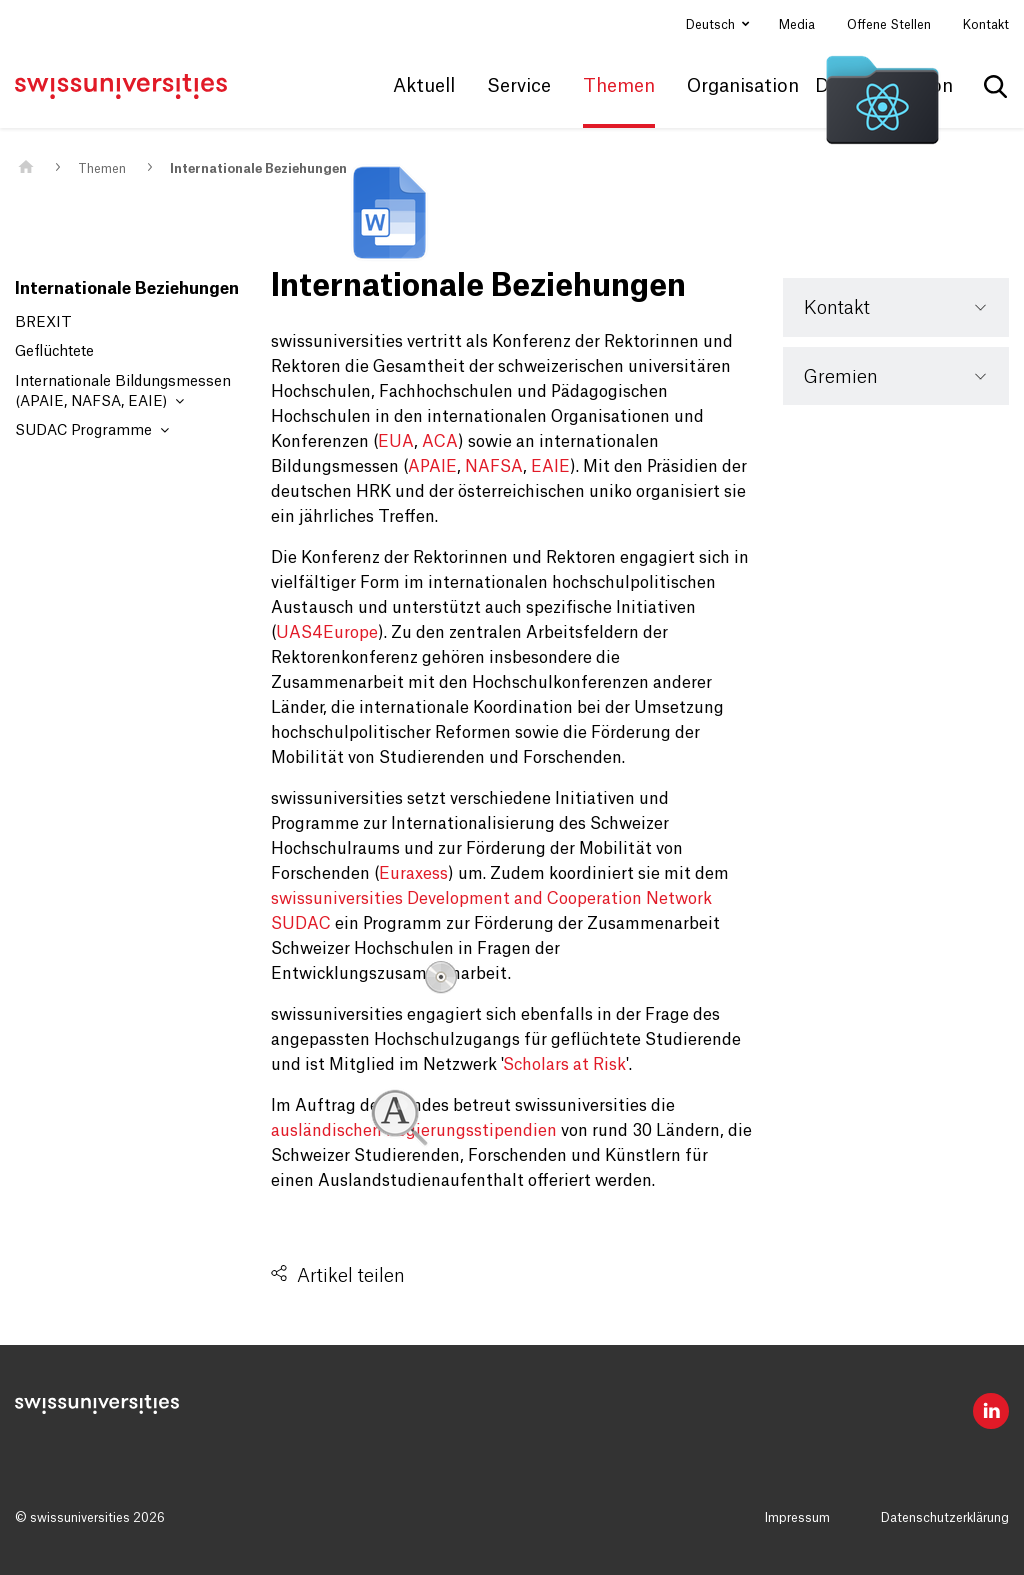 This screenshot has height=1575, width=1024. Describe the element at coordinates (399, 1117) in the screenshot. I see `search for files by name or content` at that location.